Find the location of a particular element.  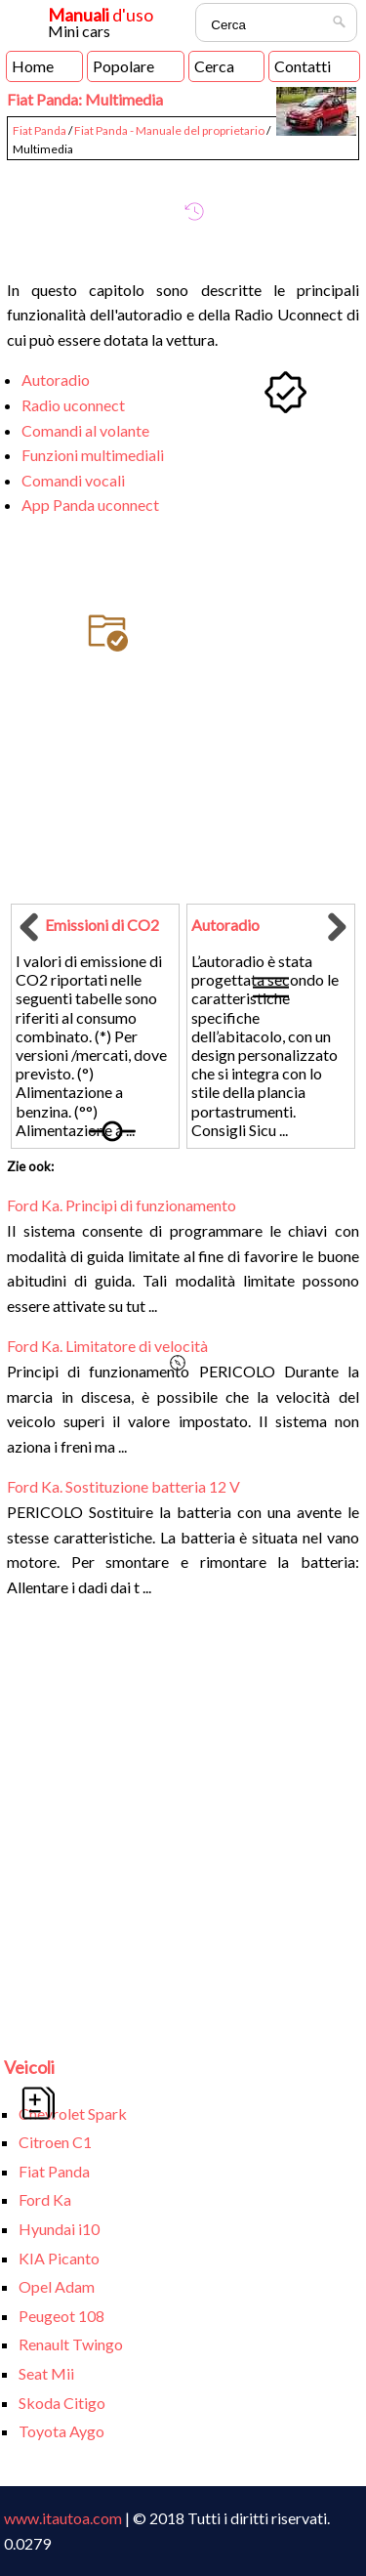

open navigation menu is located at coordinates (270, 986).